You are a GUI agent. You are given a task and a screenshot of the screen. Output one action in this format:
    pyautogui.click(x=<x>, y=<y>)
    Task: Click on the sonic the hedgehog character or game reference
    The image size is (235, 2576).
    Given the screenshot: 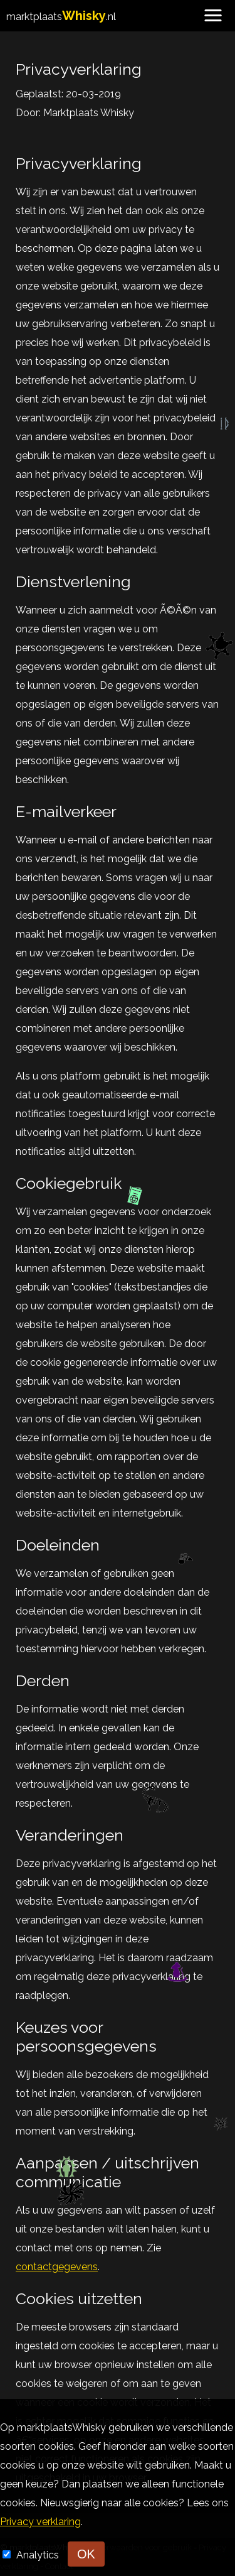 What is the action you would take?
    pyautogui.click(x=185, y=1559)
    